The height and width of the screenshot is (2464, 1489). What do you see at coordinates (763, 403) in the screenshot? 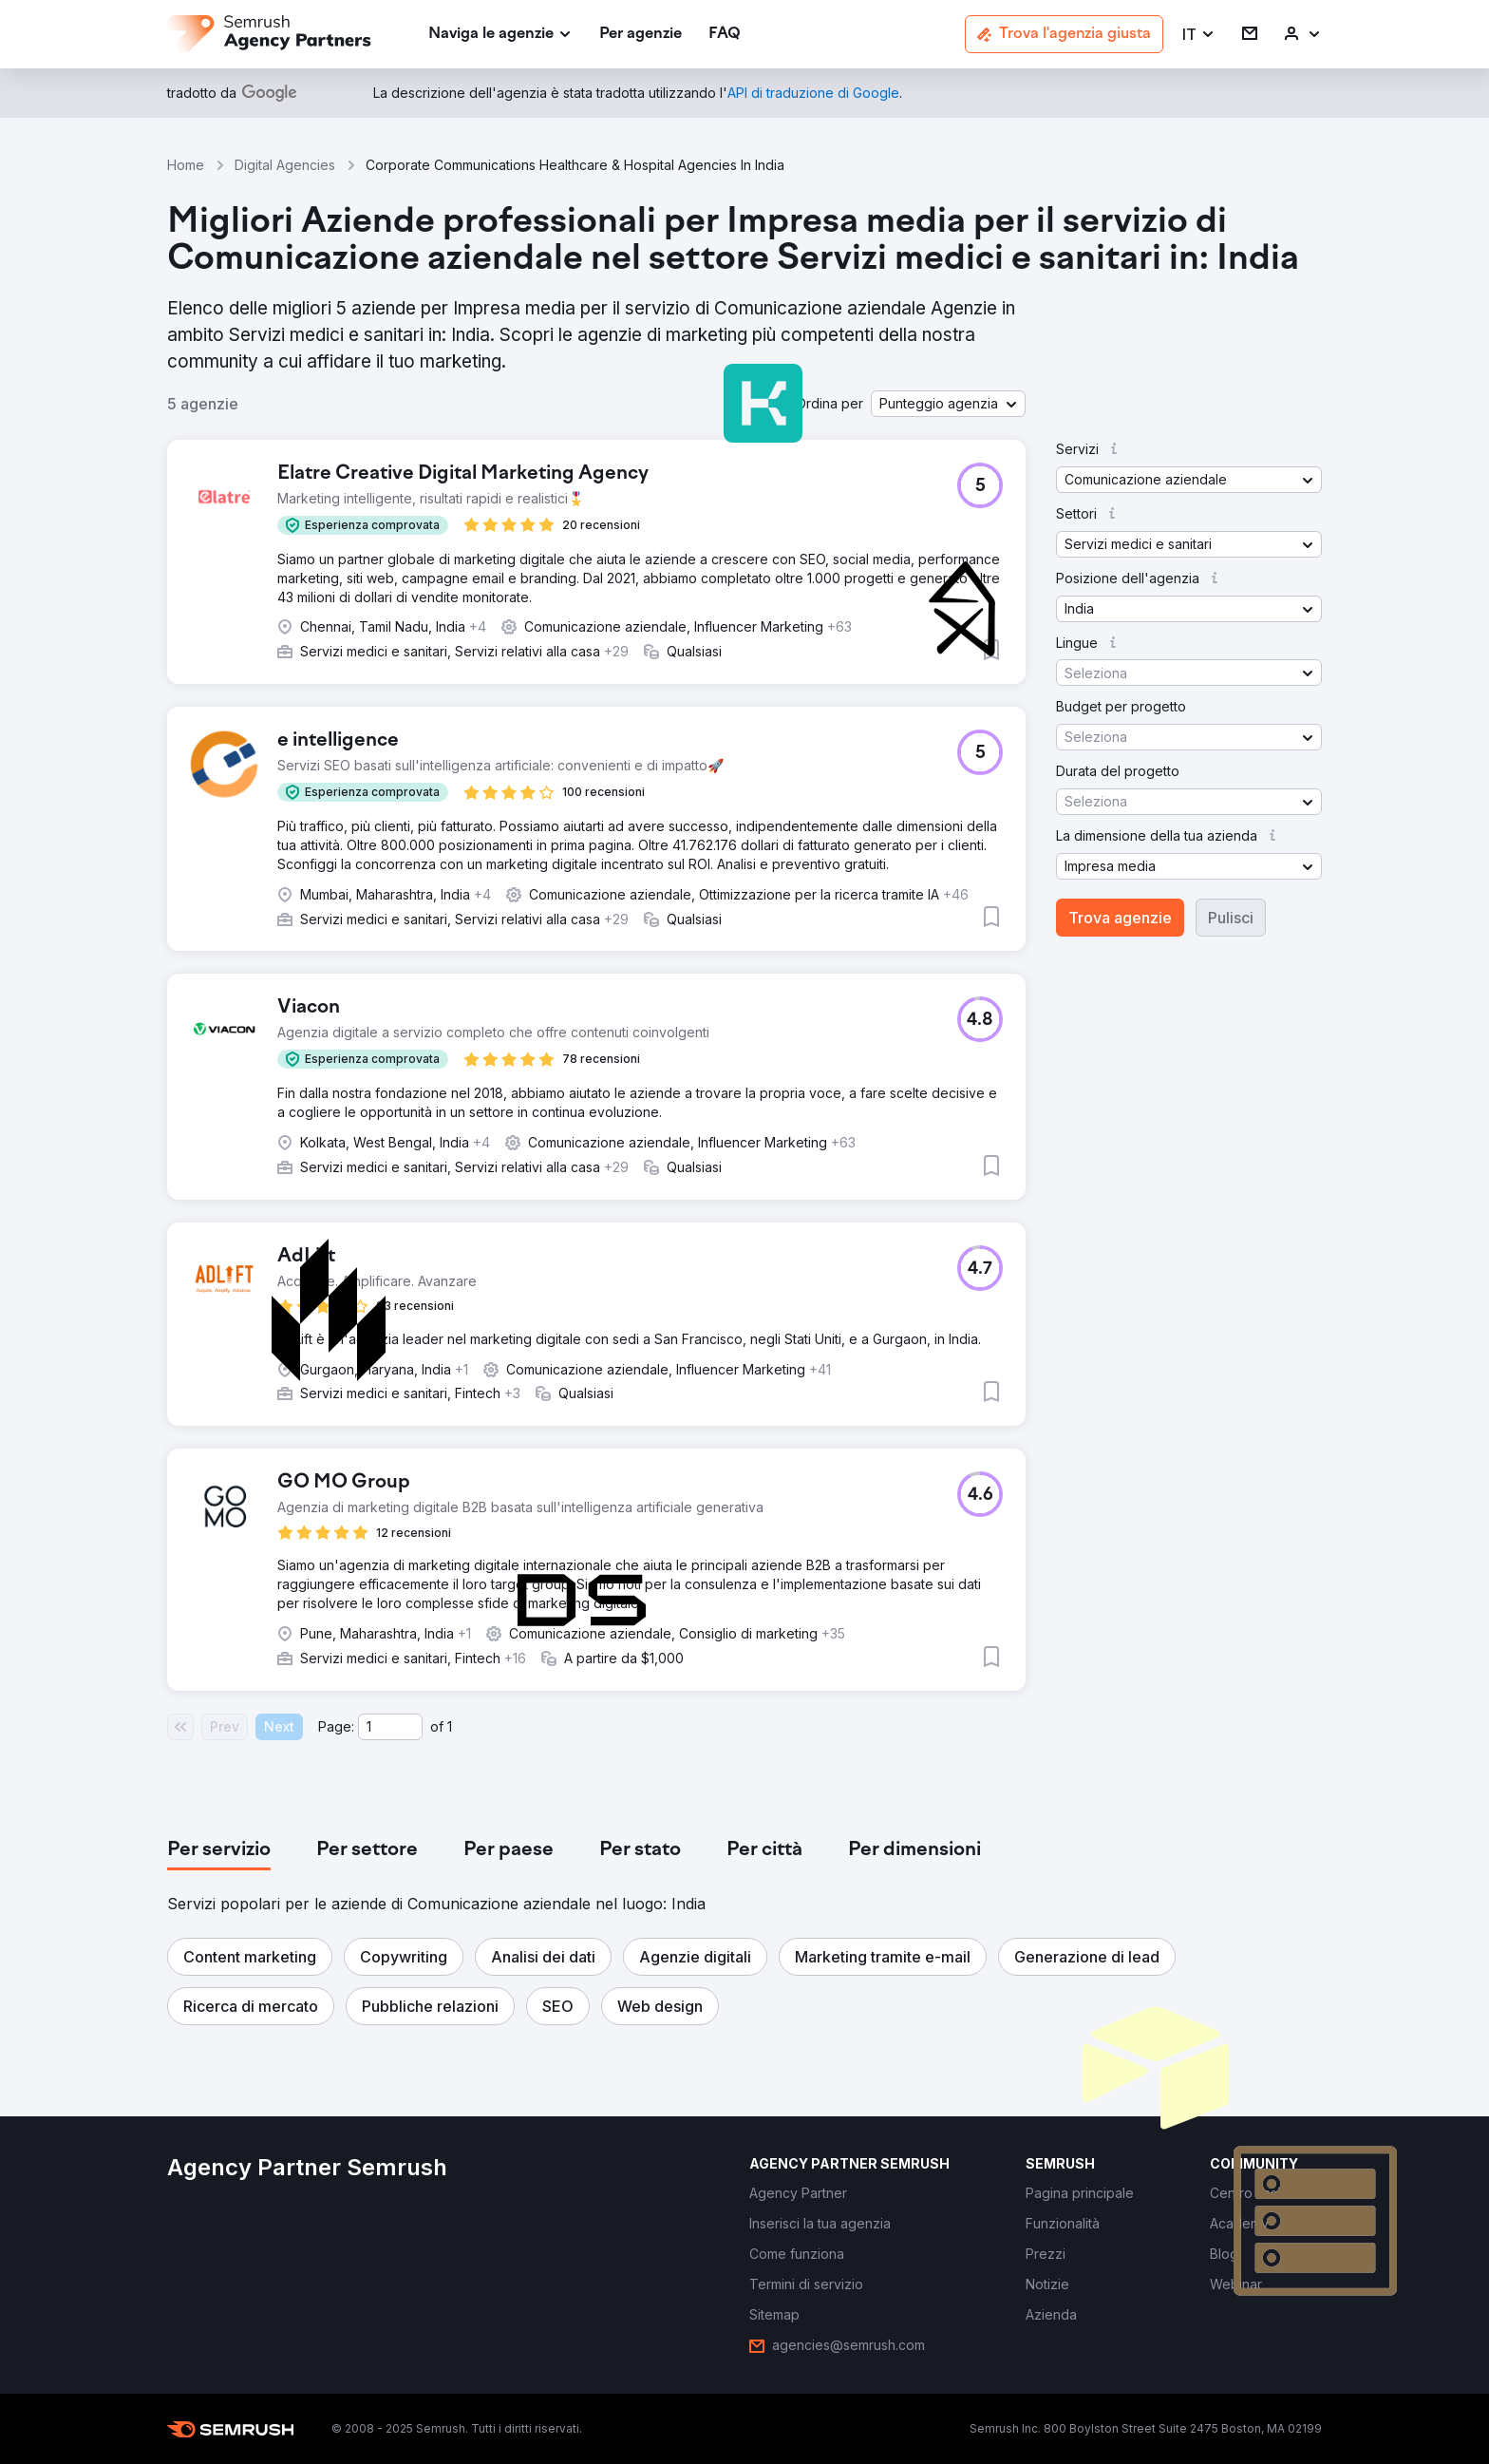
I see `visit kongregate gaming platform` at bounding box center [763, 403].